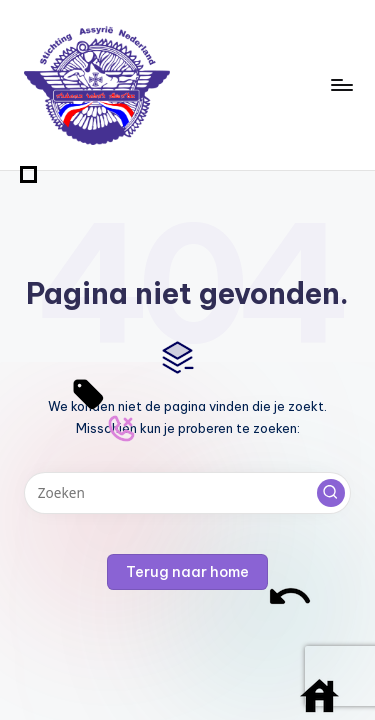 The width and height of the screenshot is (375, 720). Describe the element at coordinates (28, 174) in the screenshot. I see `stop media playback` at that location.